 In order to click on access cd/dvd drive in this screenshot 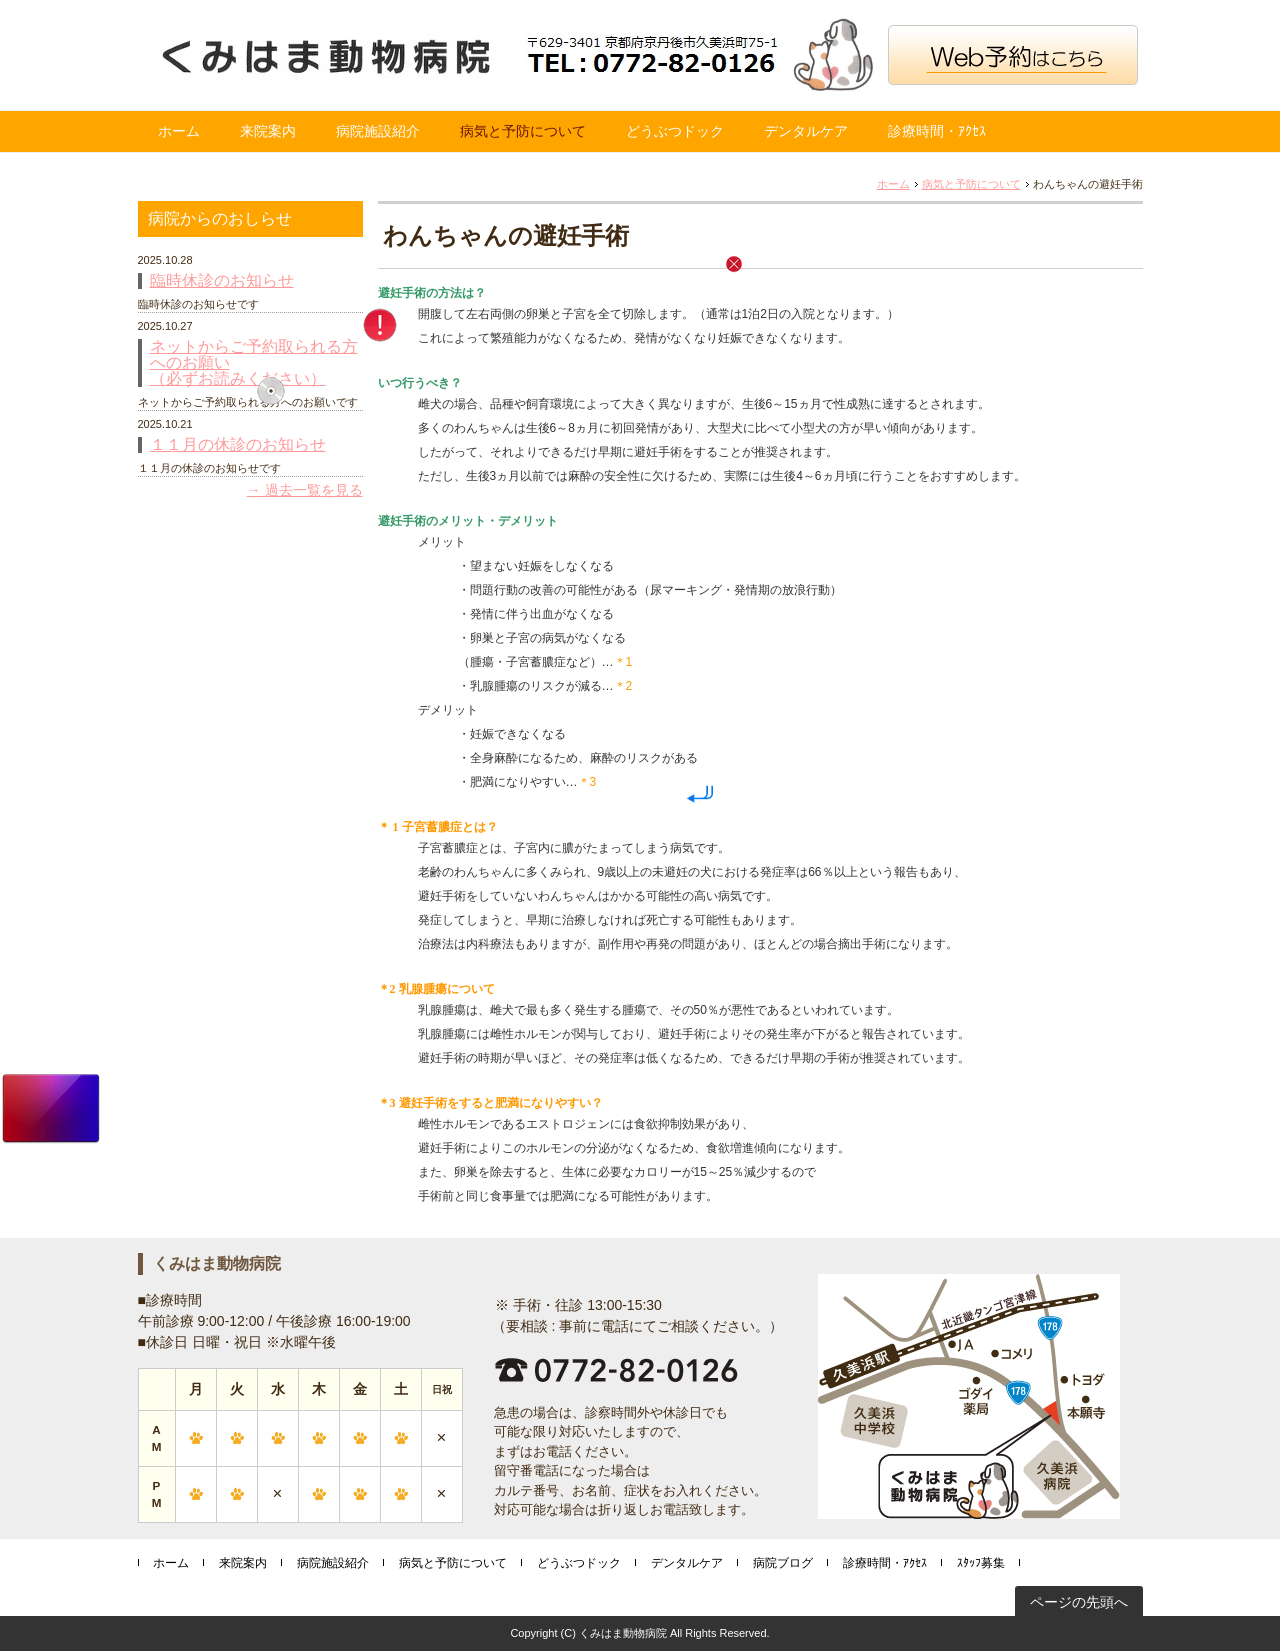, I will do `click(271, 391)`.